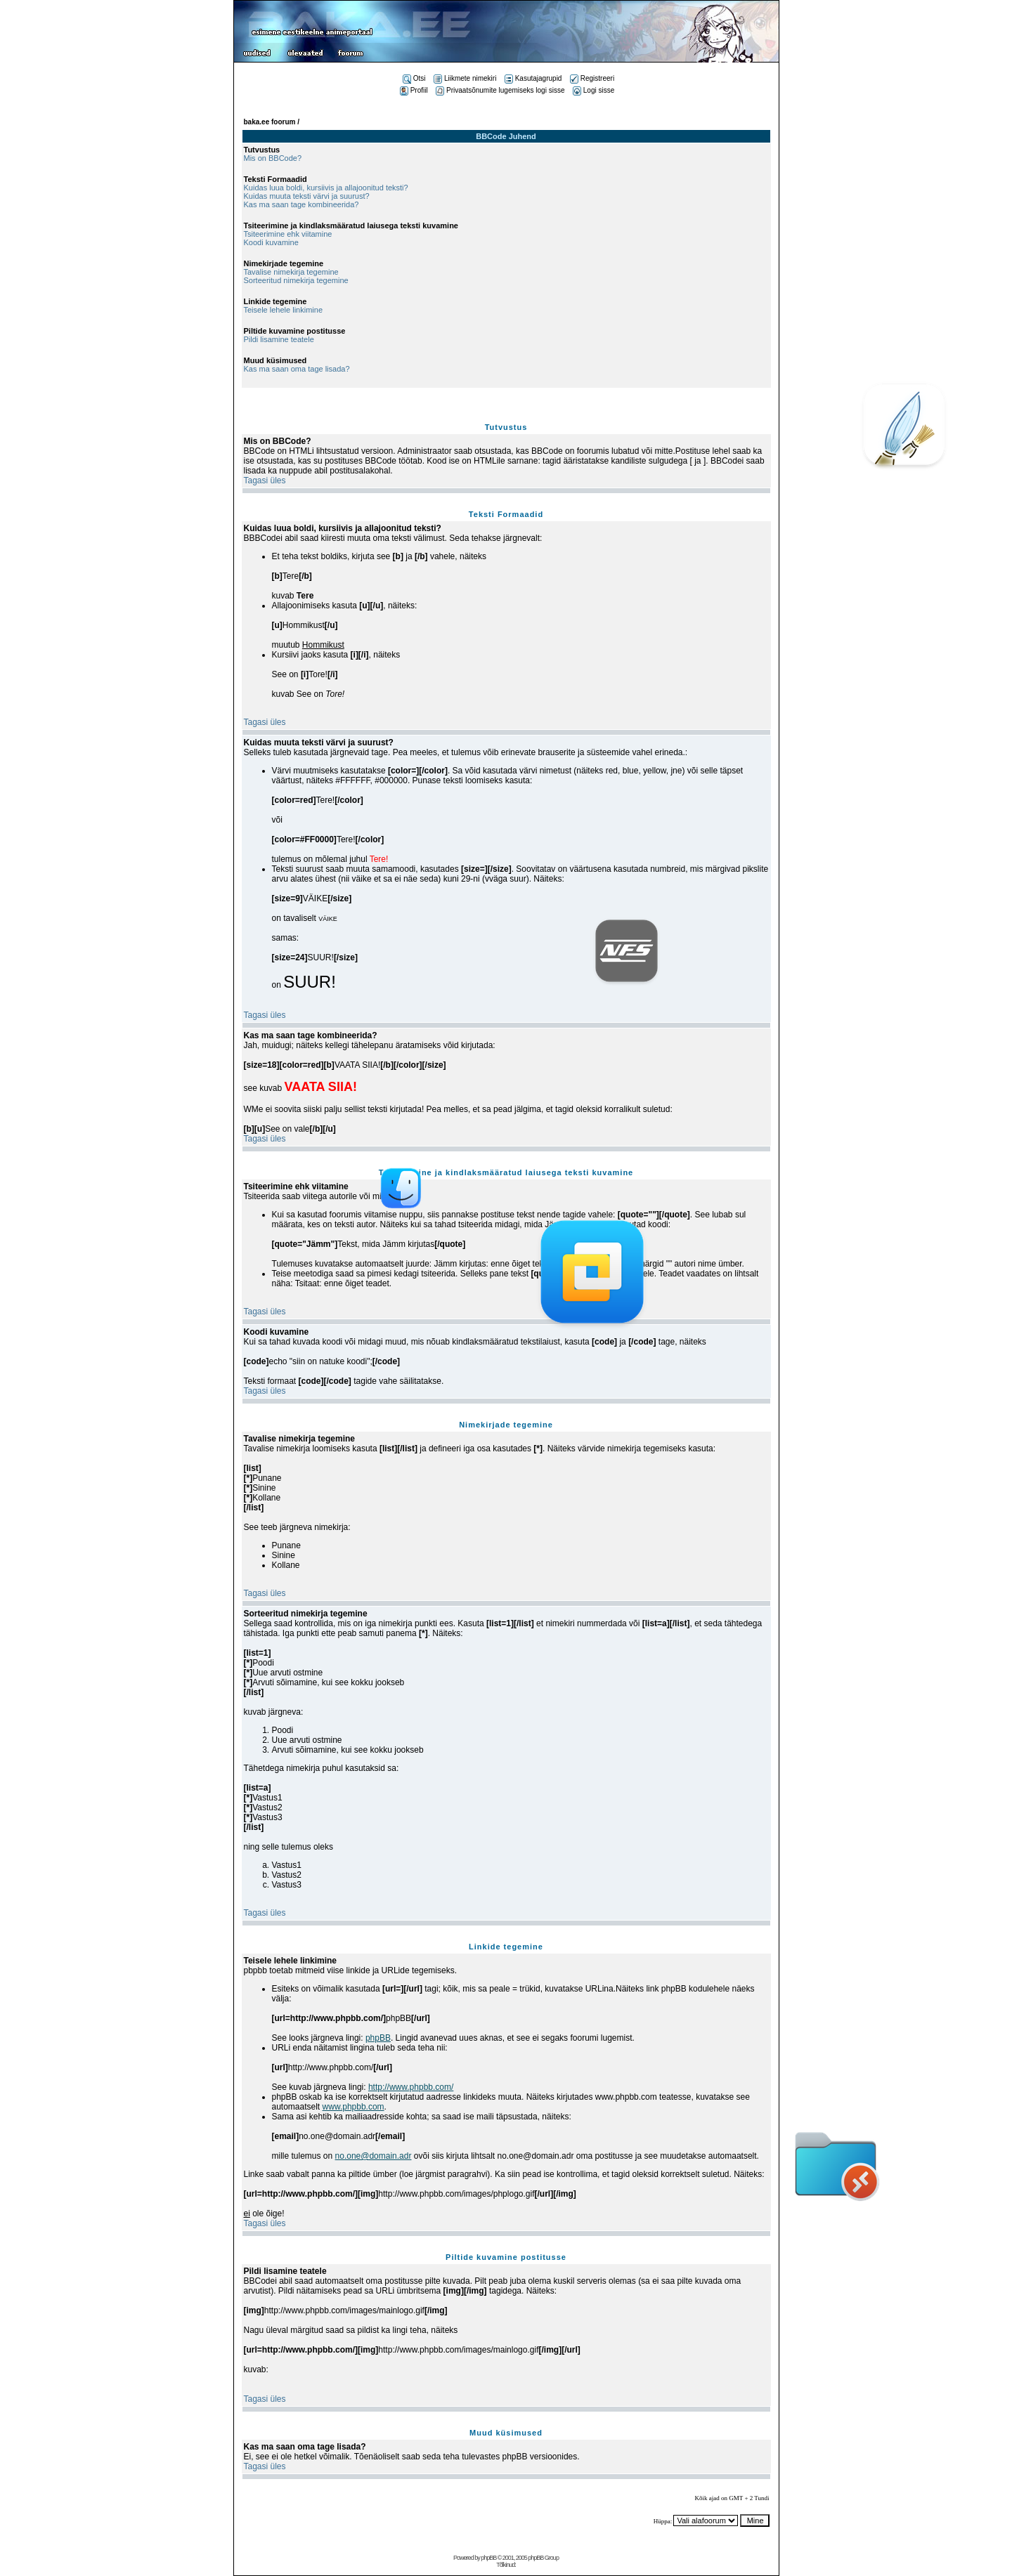 This screenshot has width=1012, height=2576. I want to click on launch need for speed underground 2 game, so click(626, 950).